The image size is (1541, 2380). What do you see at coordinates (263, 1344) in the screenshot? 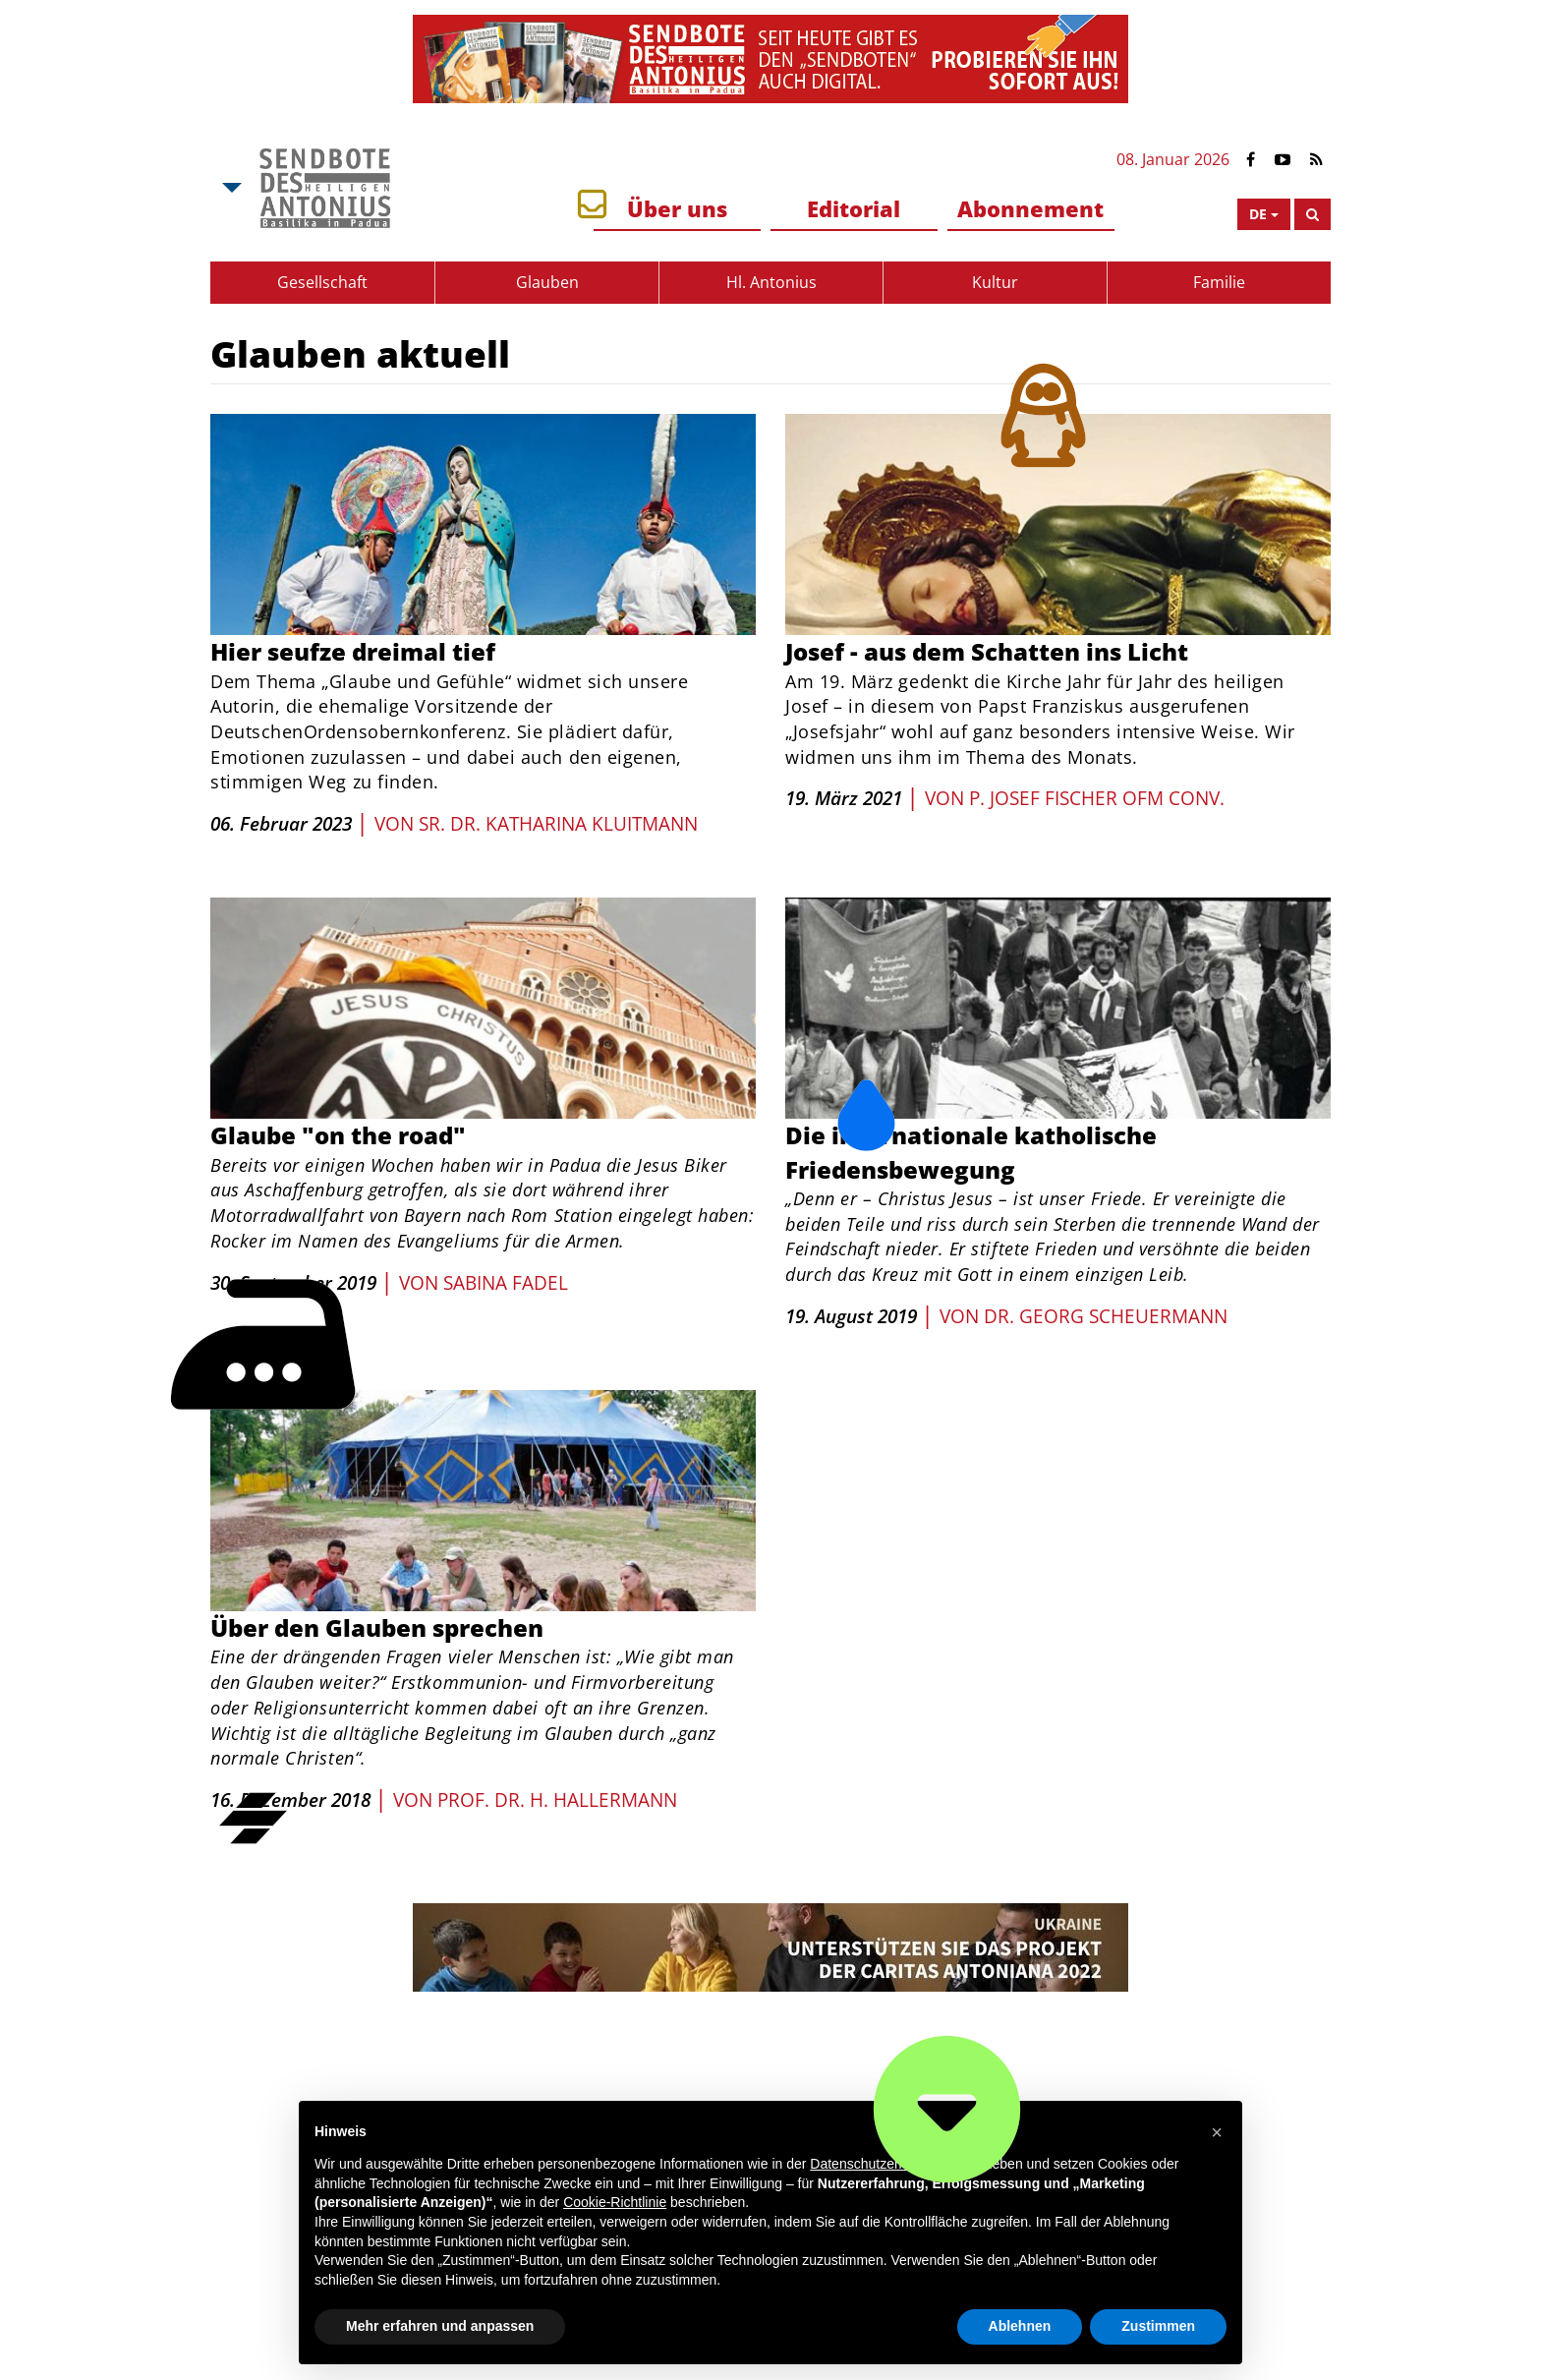
I see `select ironing or steam press setting` at bounding box center [263, 1344].